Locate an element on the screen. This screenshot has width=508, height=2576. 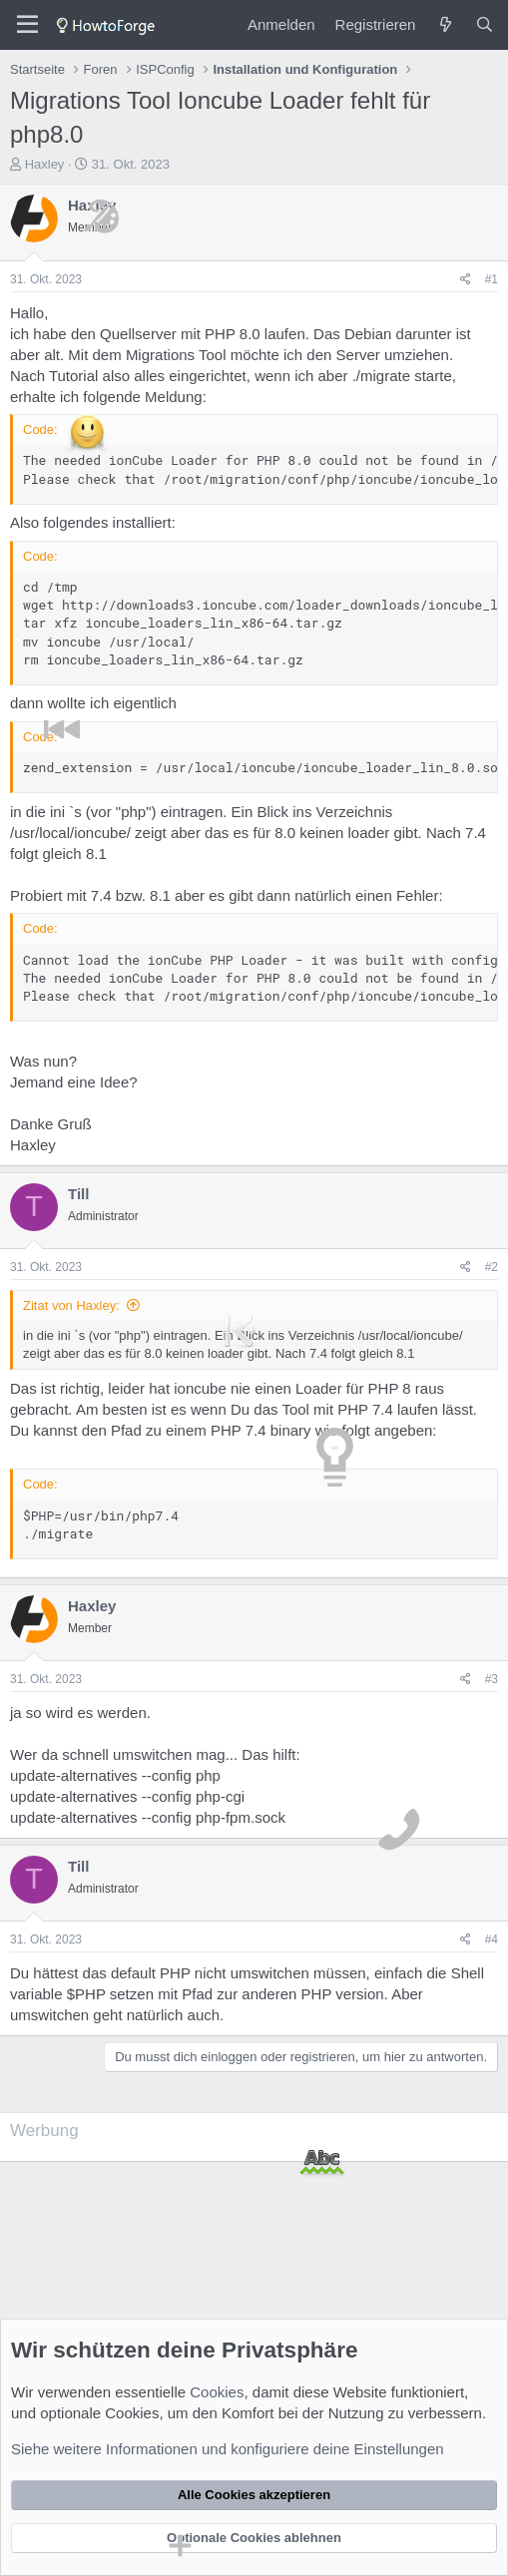
insert angel face emoji in chat is located at coordinates (87, 433).